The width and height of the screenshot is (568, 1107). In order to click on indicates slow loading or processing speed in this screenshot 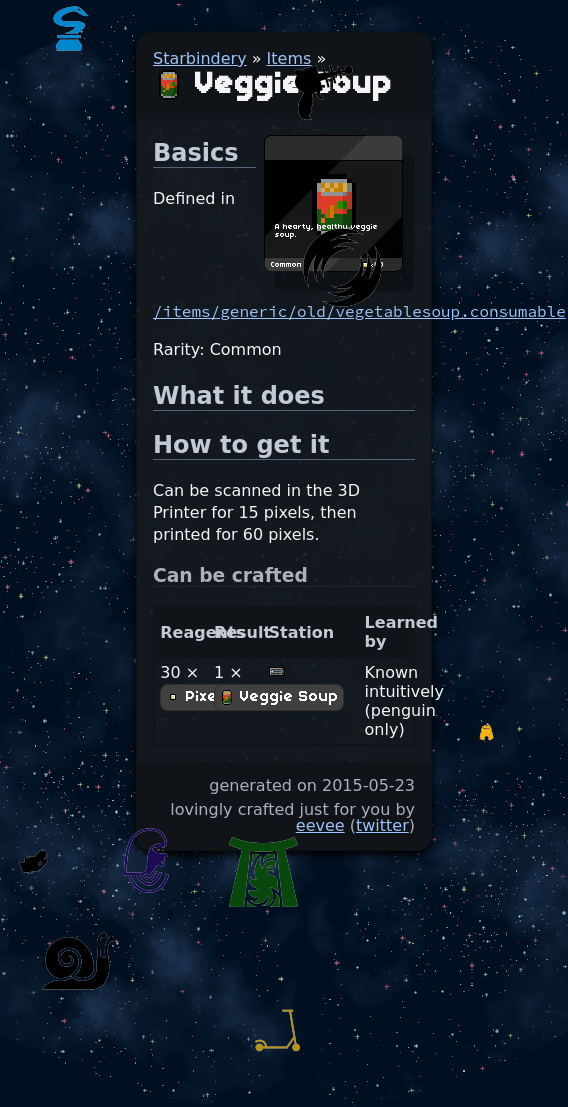, I will do `click(78, 960)`.